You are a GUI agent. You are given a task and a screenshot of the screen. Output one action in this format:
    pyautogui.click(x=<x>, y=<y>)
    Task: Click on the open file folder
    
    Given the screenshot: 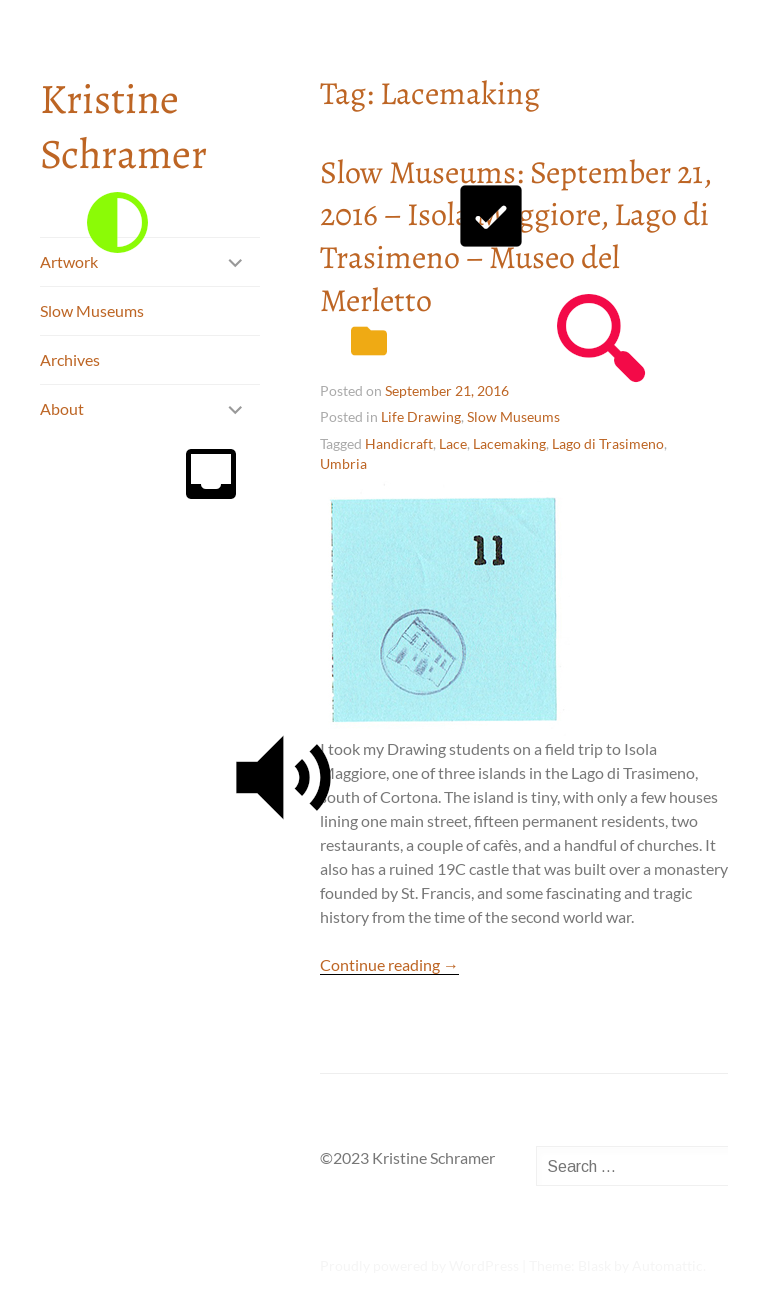 What is the action you would take?
    pyautogui.click(x=369, y=341)
    